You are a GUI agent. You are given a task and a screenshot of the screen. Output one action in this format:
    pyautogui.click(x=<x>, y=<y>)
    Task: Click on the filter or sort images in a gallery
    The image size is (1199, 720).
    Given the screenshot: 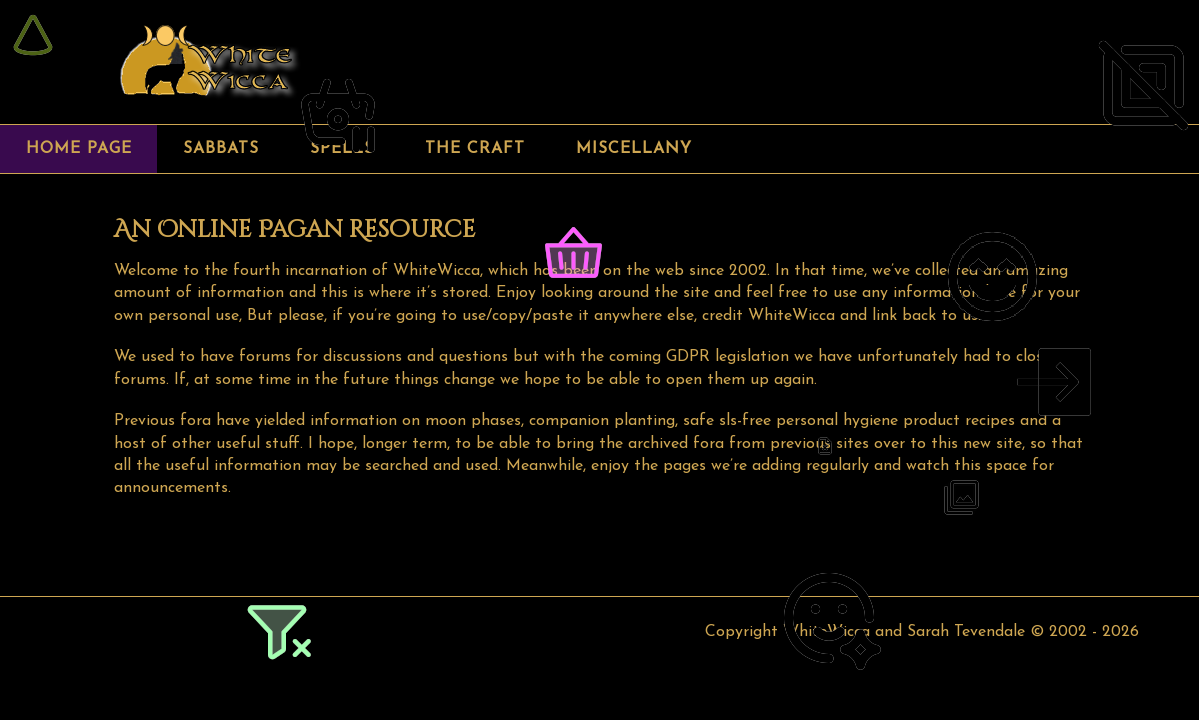 What is the action you would take?
    pyautogui.click(x=961, y=497)
    